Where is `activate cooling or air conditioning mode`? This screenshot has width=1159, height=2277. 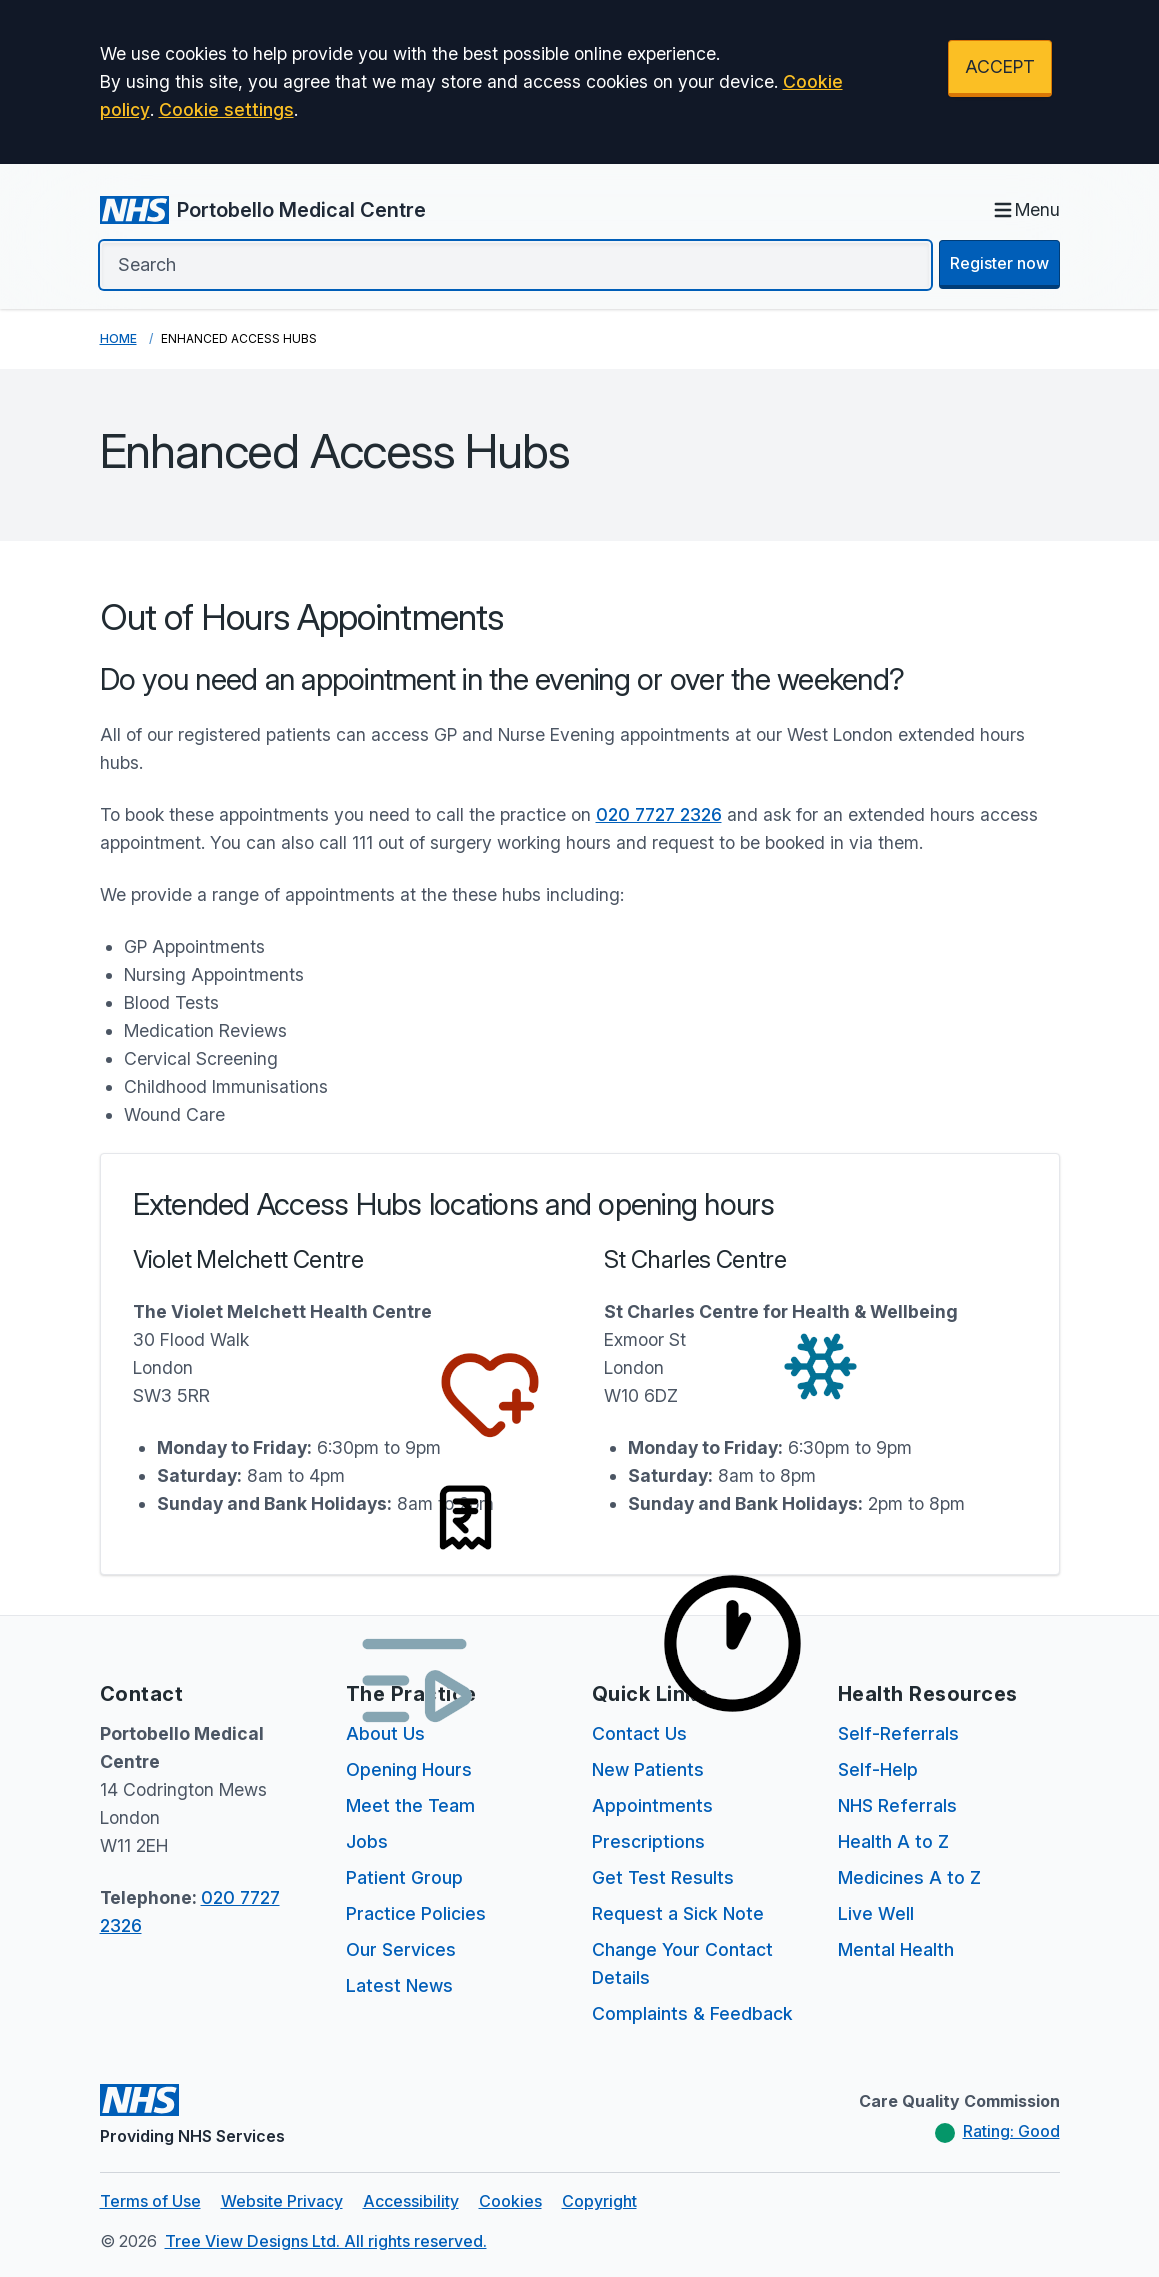
activate cooling or air conditioning mode is located at coordinates (820, 1366).